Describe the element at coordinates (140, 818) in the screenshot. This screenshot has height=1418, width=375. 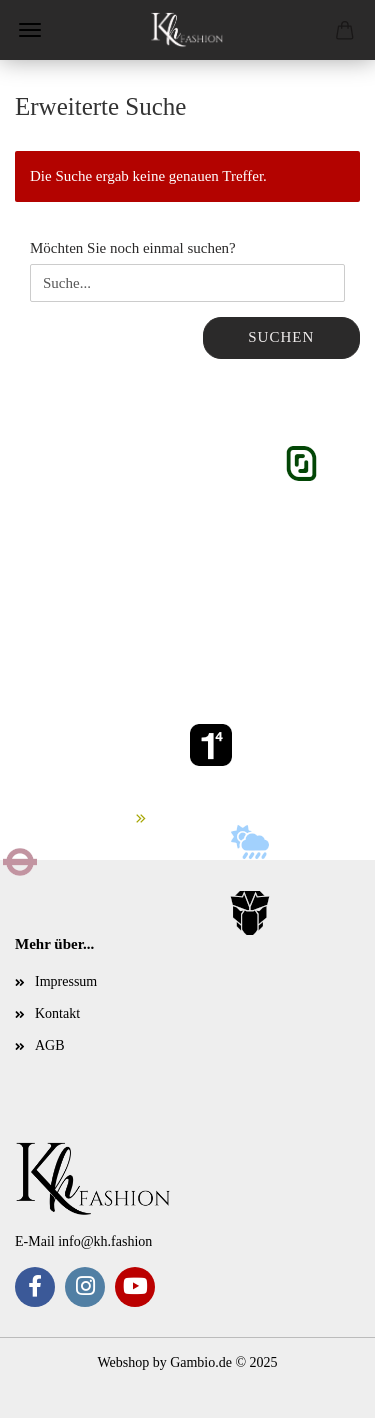
I see `skip forward or advance to next item` at that location.